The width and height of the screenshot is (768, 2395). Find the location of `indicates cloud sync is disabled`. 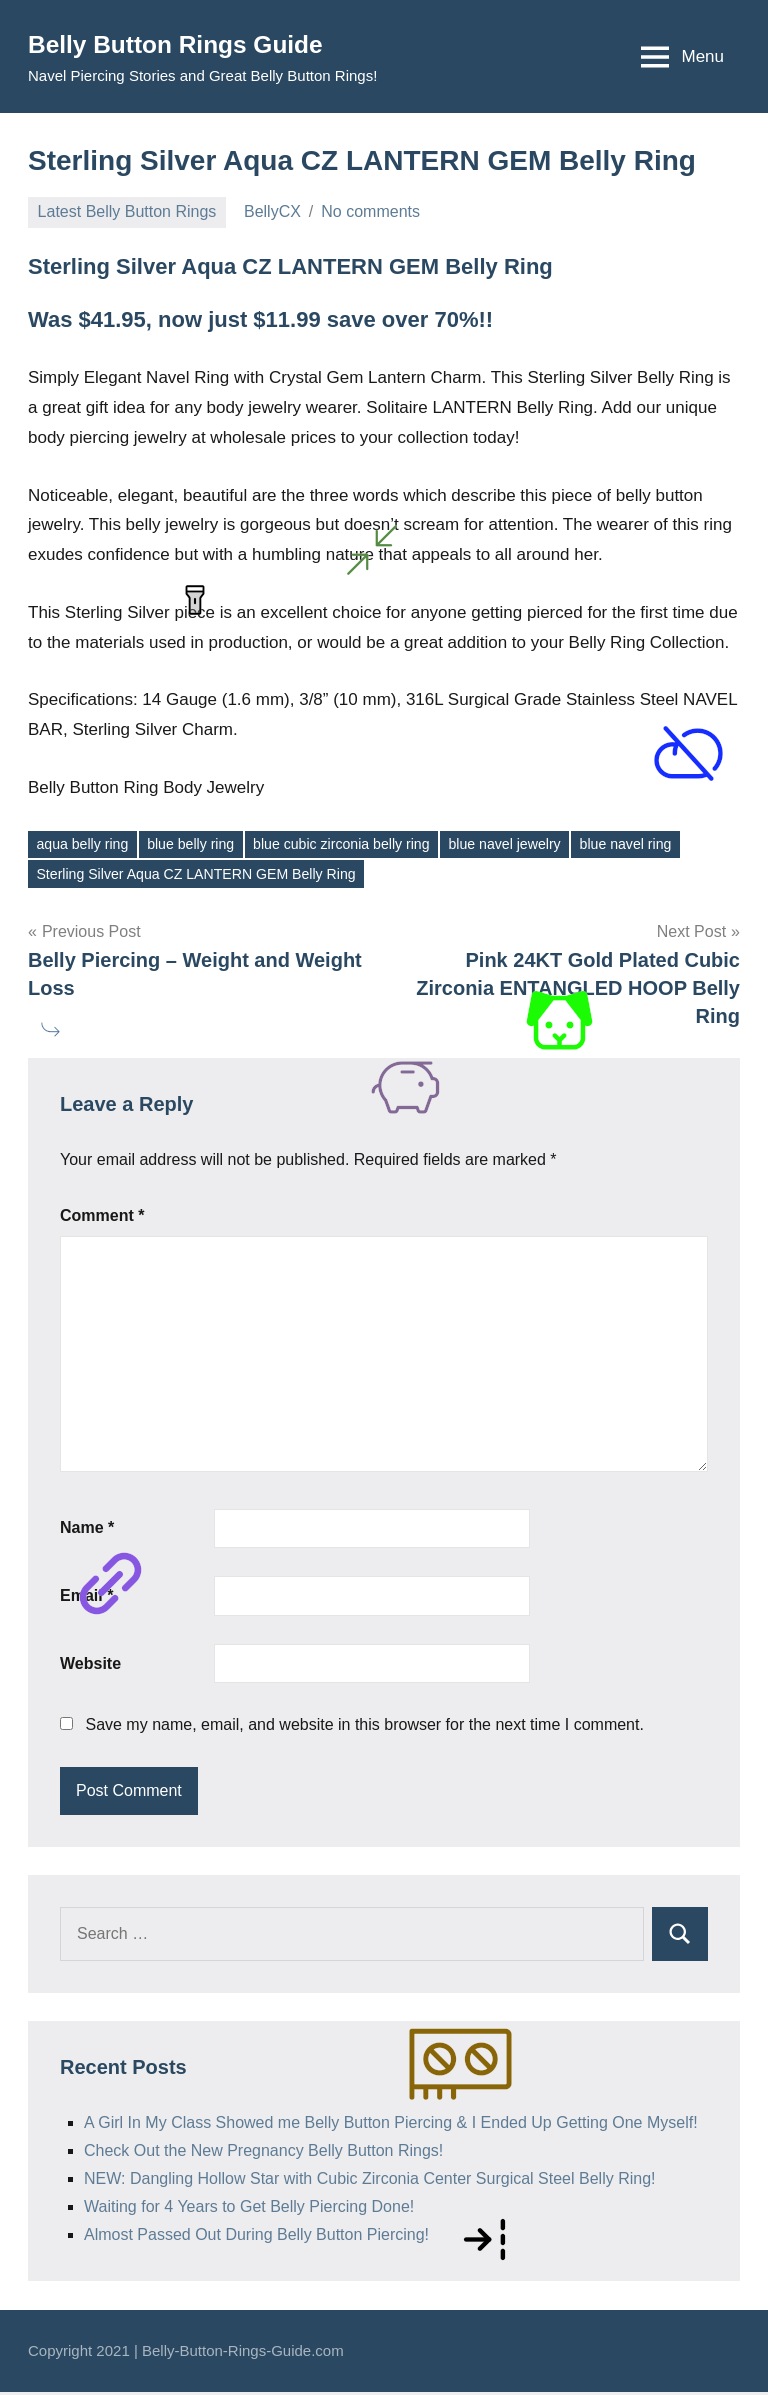

indicates cloud sync is disabled is located at coordinates (688, 753).